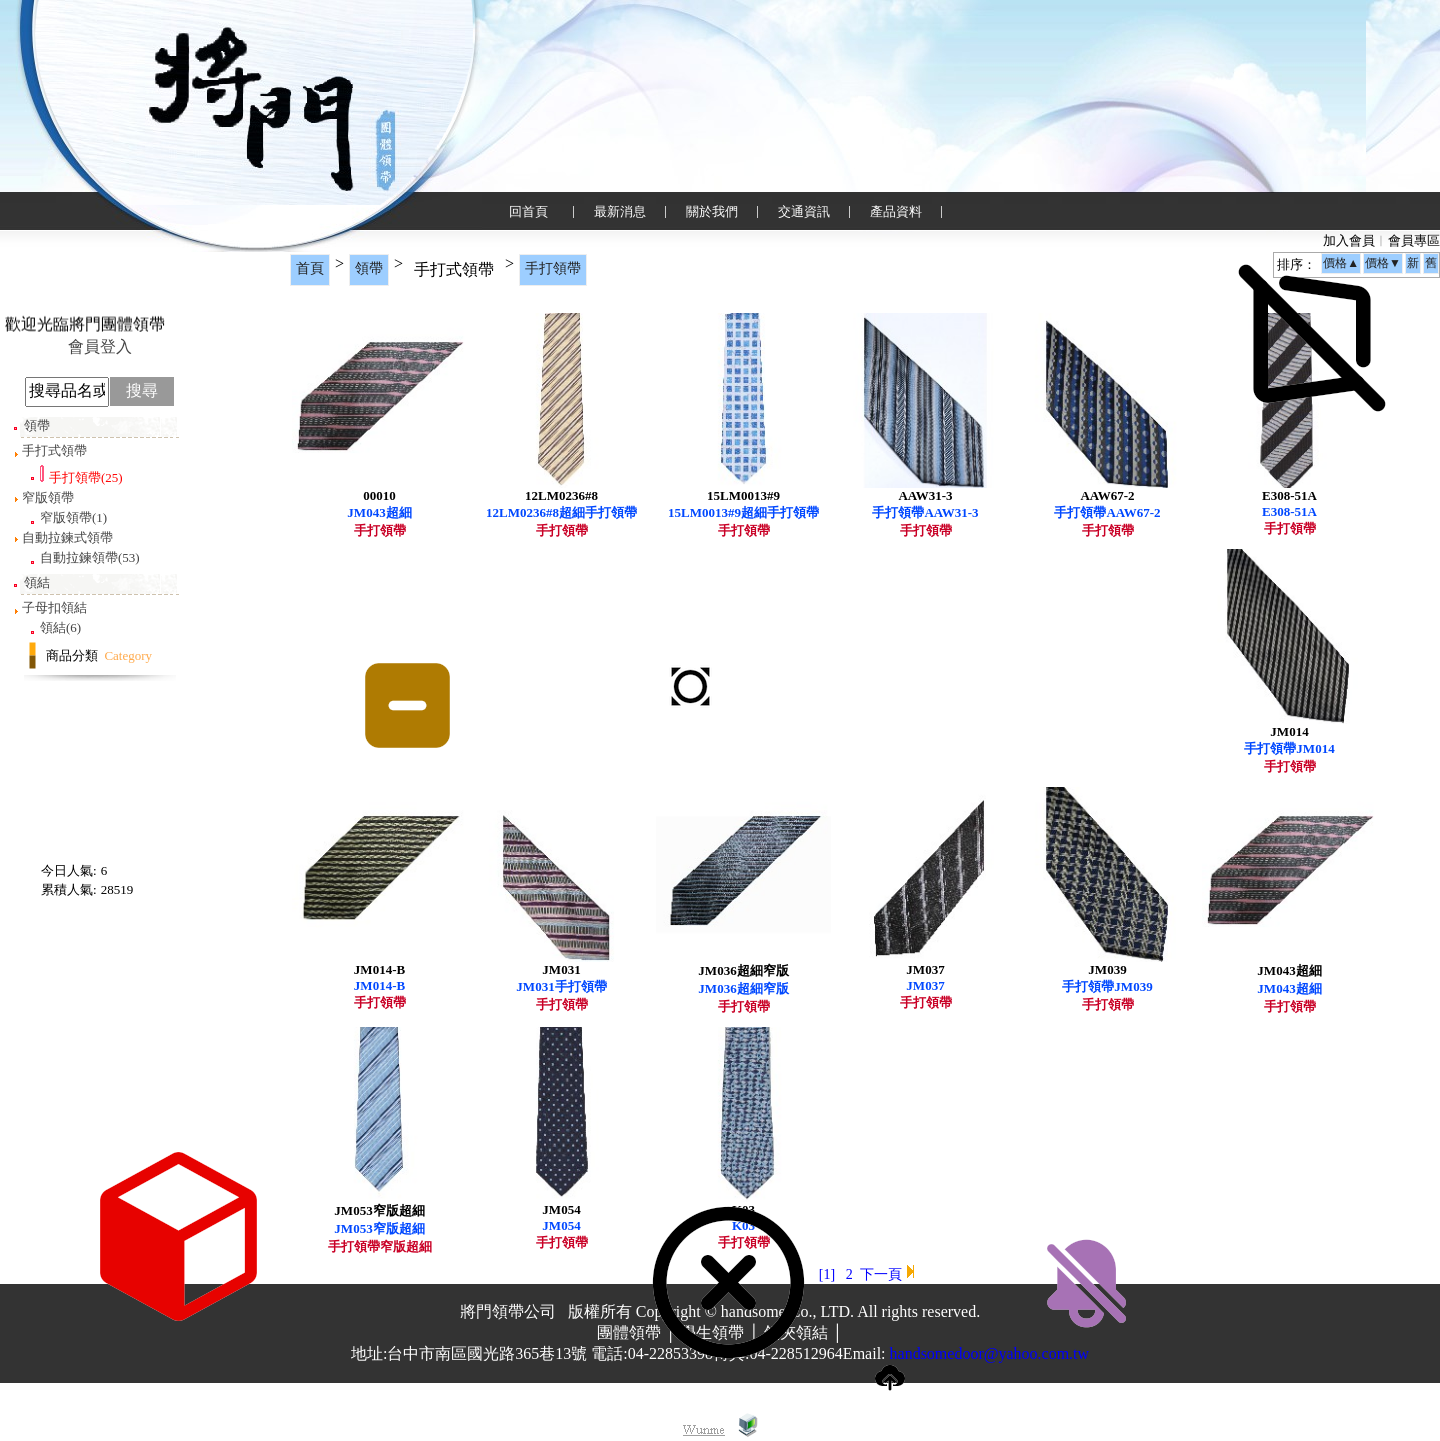  I want to click on upload a file to cloud storage, so click(890, 1377).